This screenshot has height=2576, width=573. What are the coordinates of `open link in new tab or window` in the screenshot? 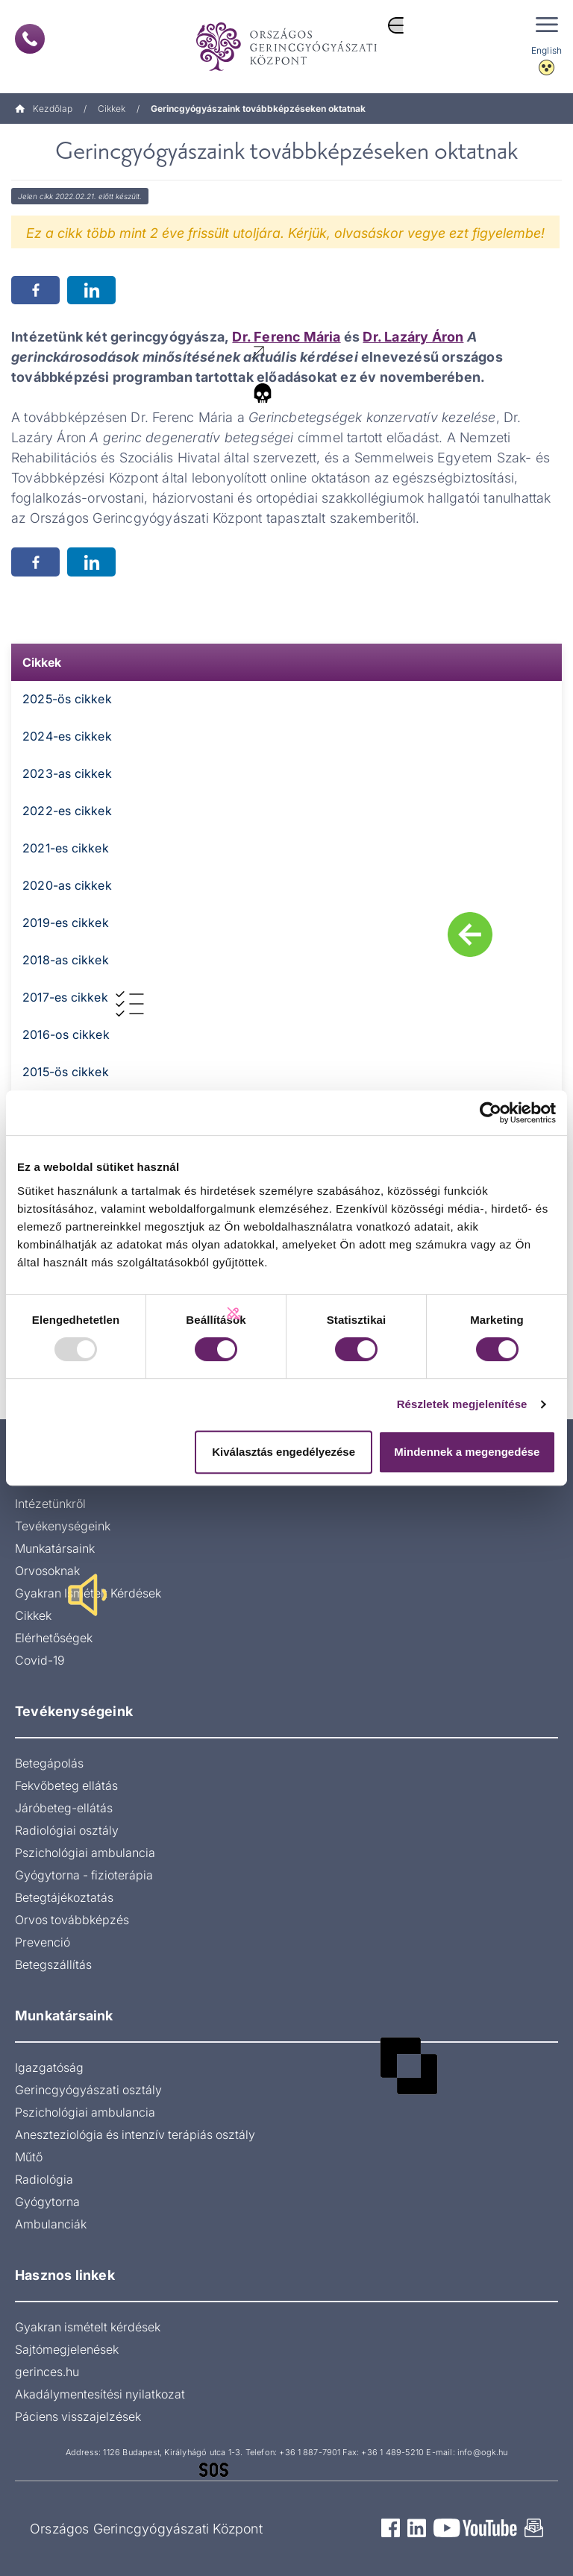 It's located at (257, 352).